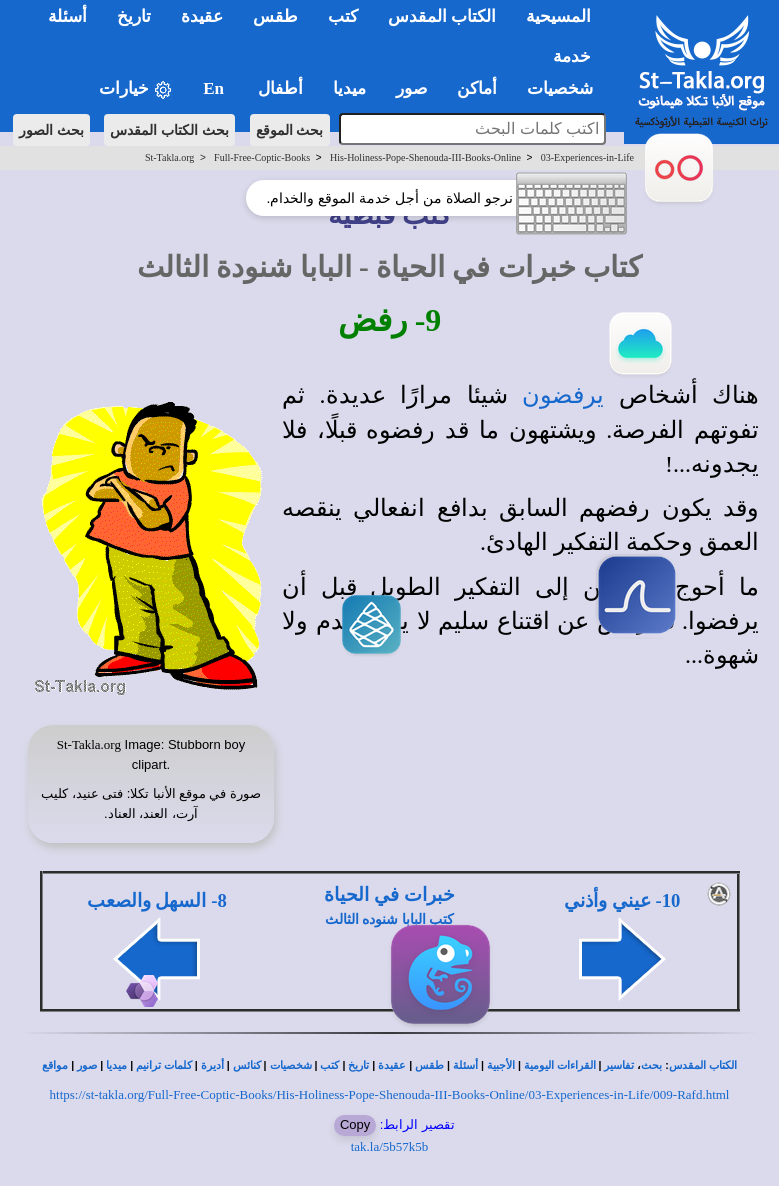 The height and width of the screenshot is (1186, 779). What do you see at coordinates (440, 974) in the screenshot?
I see `open gns3 network simulation software` at bounding box center [440, 974].